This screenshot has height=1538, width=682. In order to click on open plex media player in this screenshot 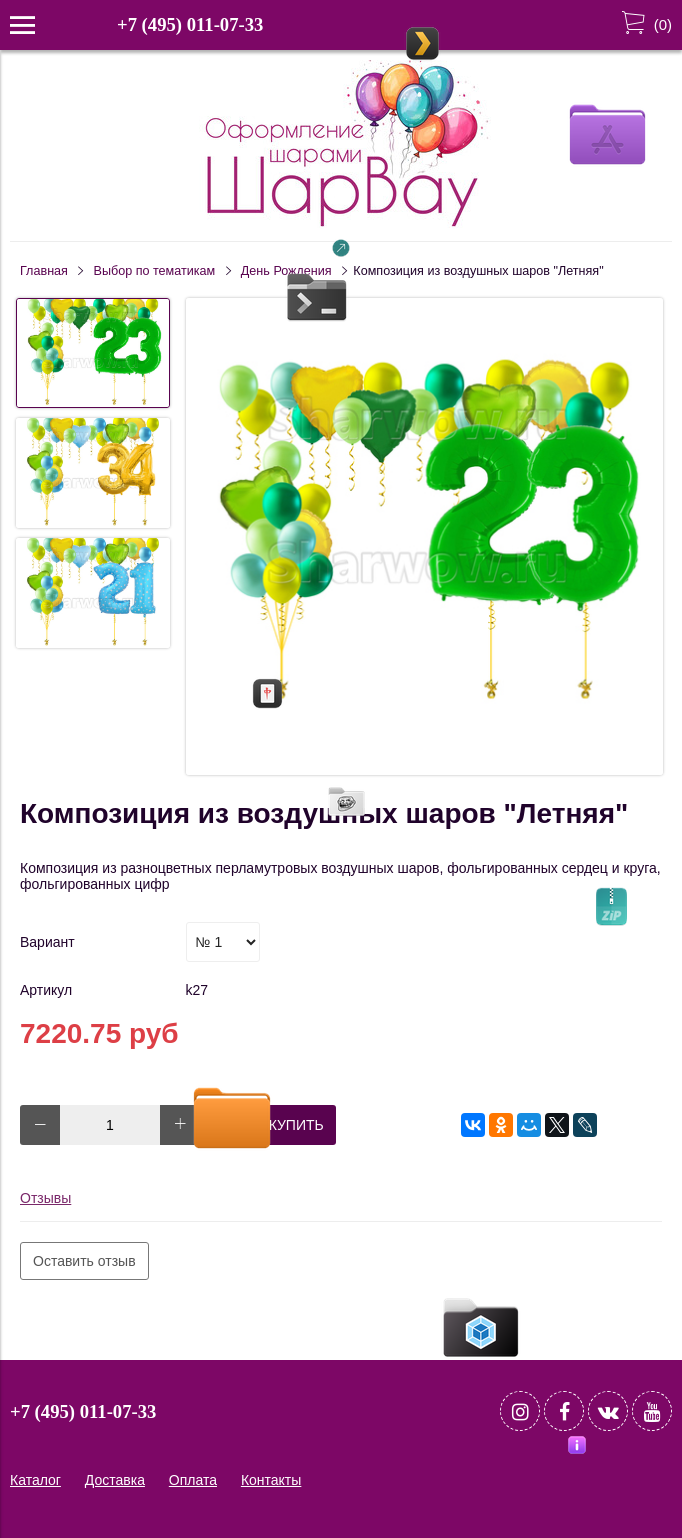, I will do `click(422, 43)`.